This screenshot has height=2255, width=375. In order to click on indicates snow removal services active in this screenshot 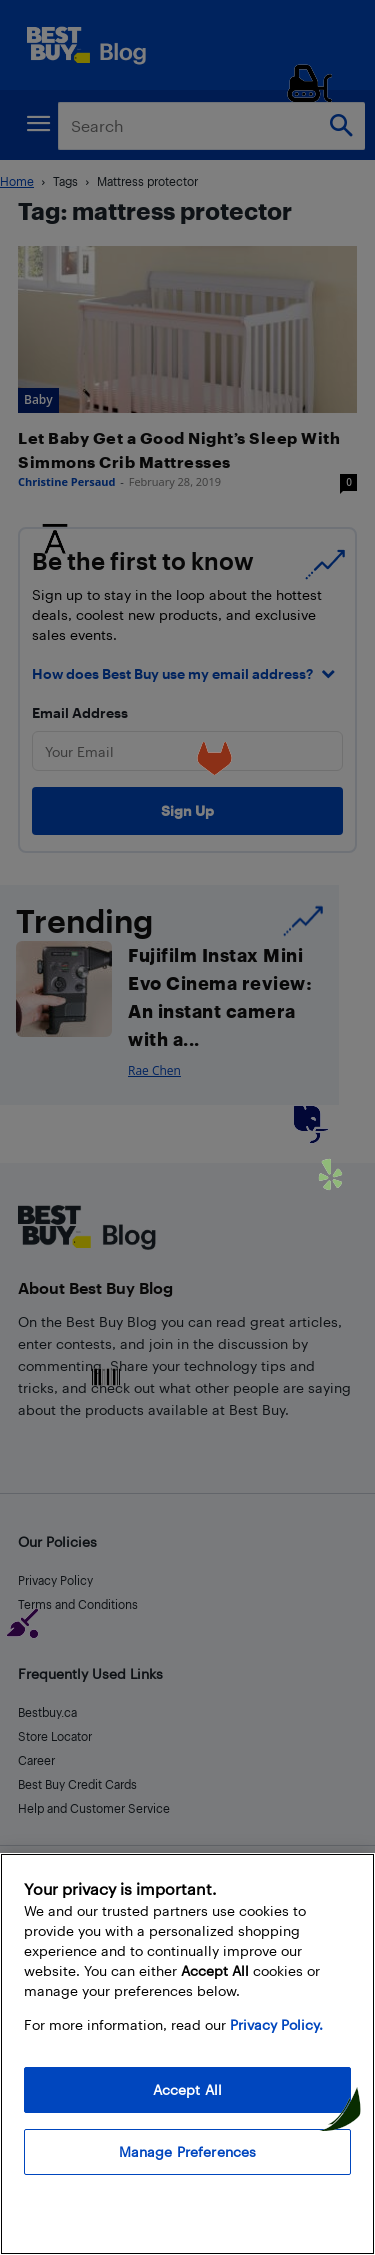, I will do `click(308, 83)`.